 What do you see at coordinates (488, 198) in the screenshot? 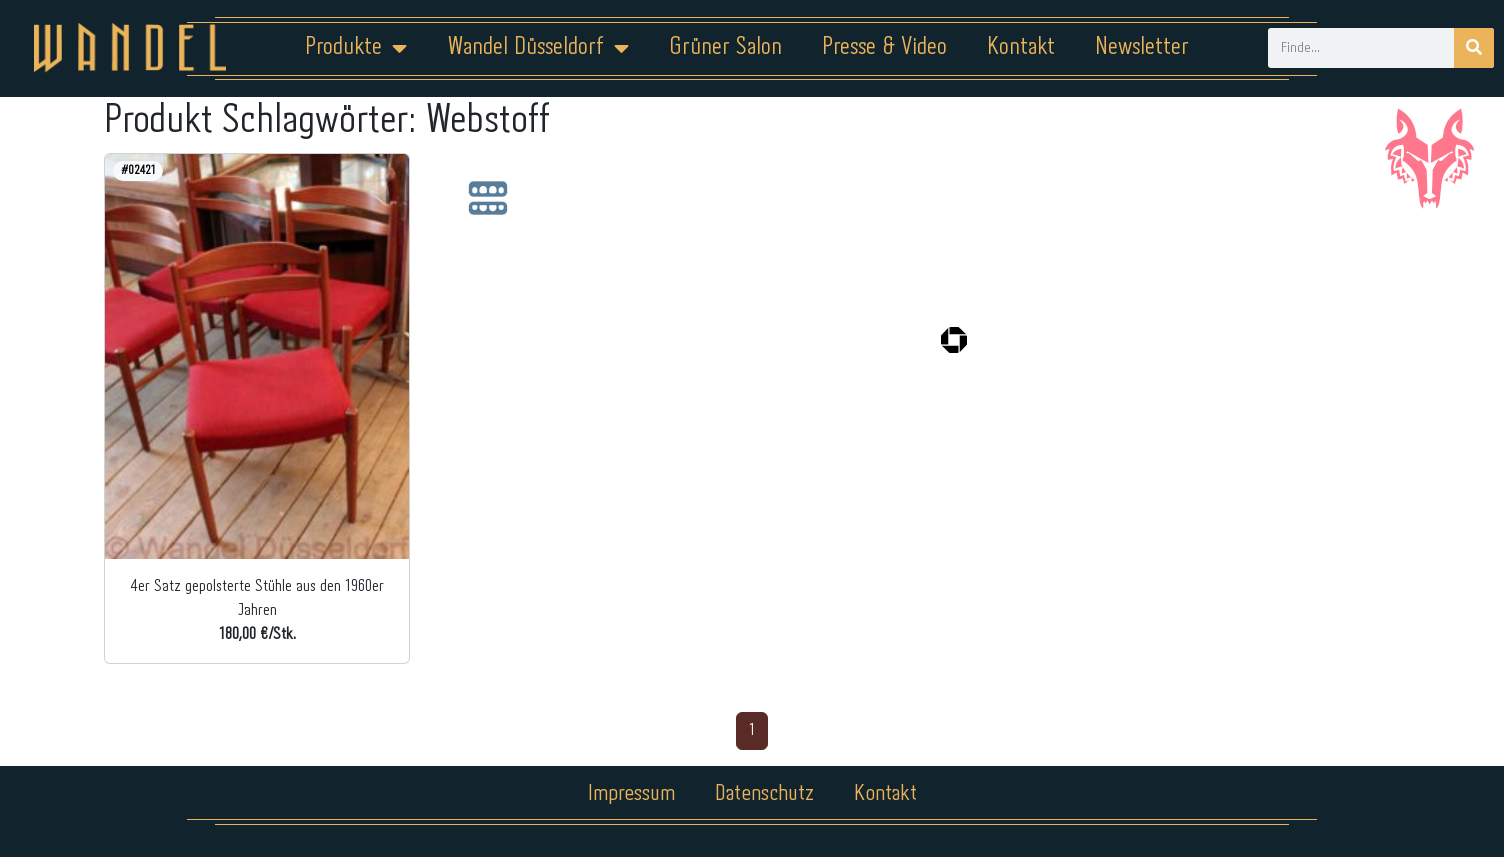
I see `access dental or oral health features` at bounding box center [488, 198].